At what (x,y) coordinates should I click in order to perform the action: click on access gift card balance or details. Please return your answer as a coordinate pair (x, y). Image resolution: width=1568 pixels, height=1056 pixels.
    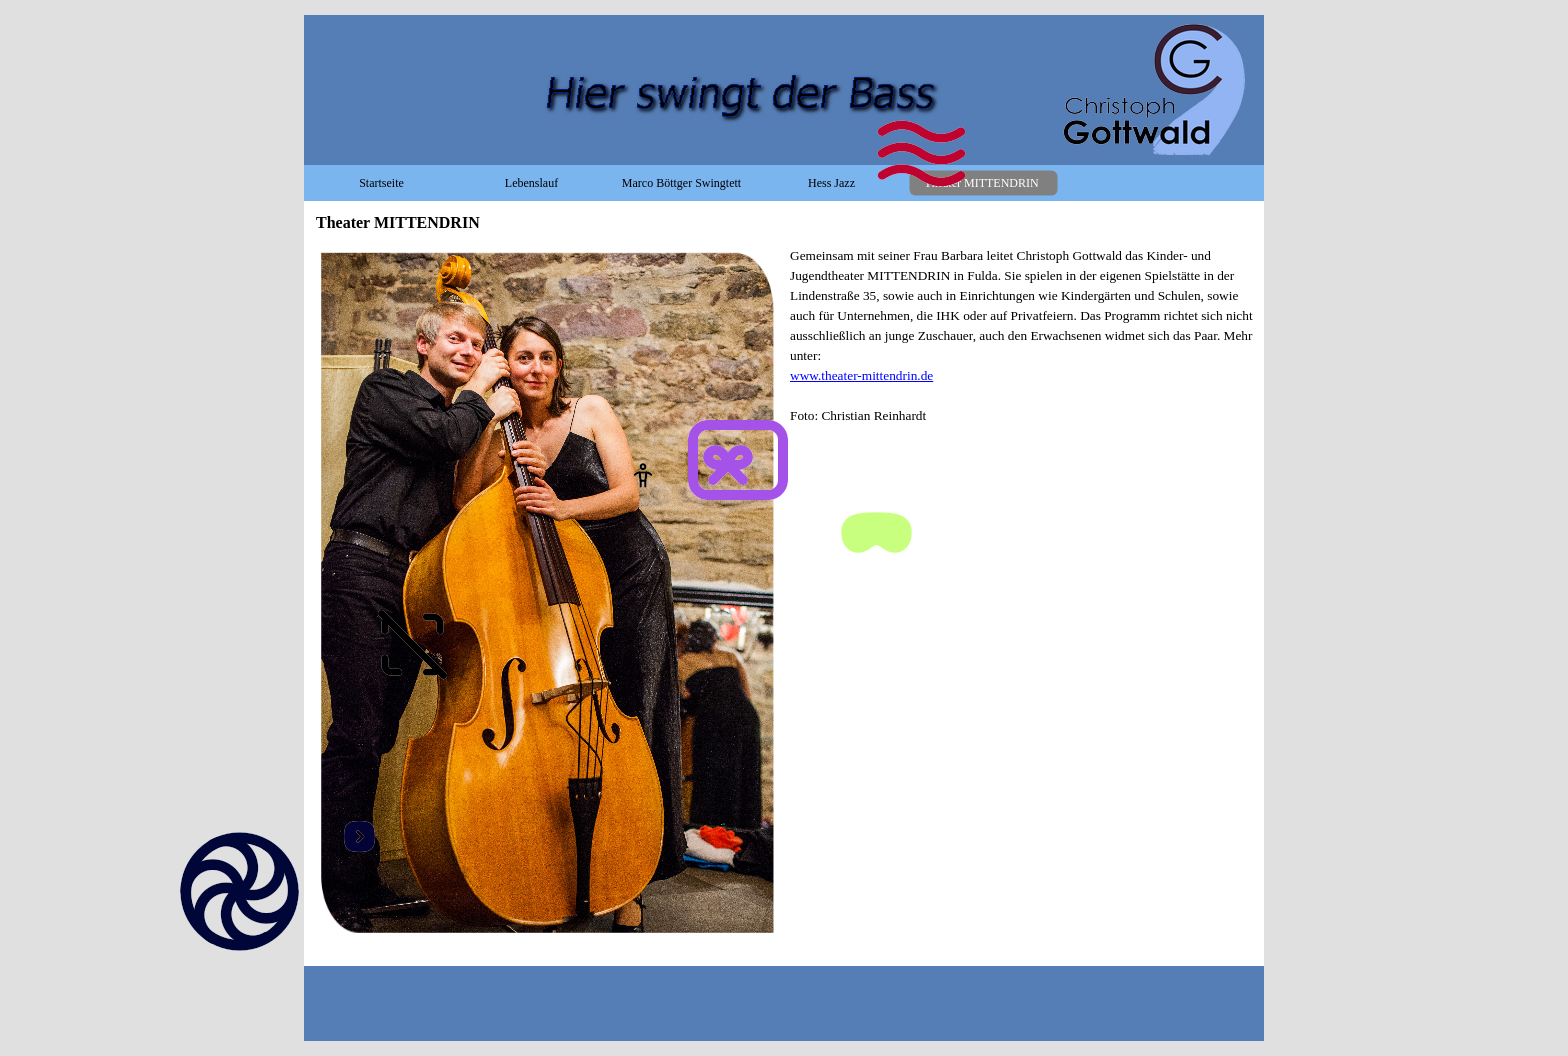
    Looking at the image, I should click on (738, 460).